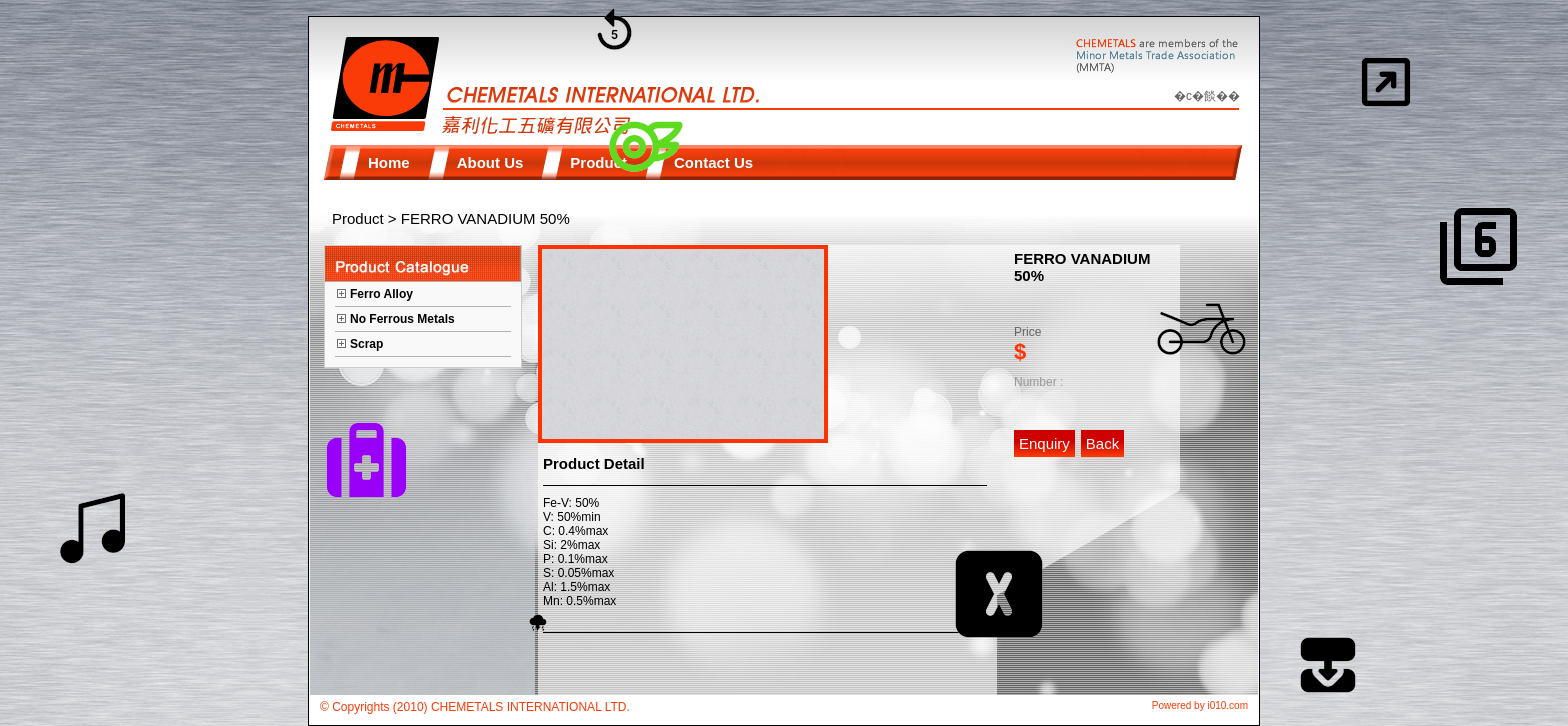 This screenshot has height=726, width=1568. Describe the element at coordinates (538, 623) in the screenshot. I see `indicates thunderstorm weather conditions` at that location.